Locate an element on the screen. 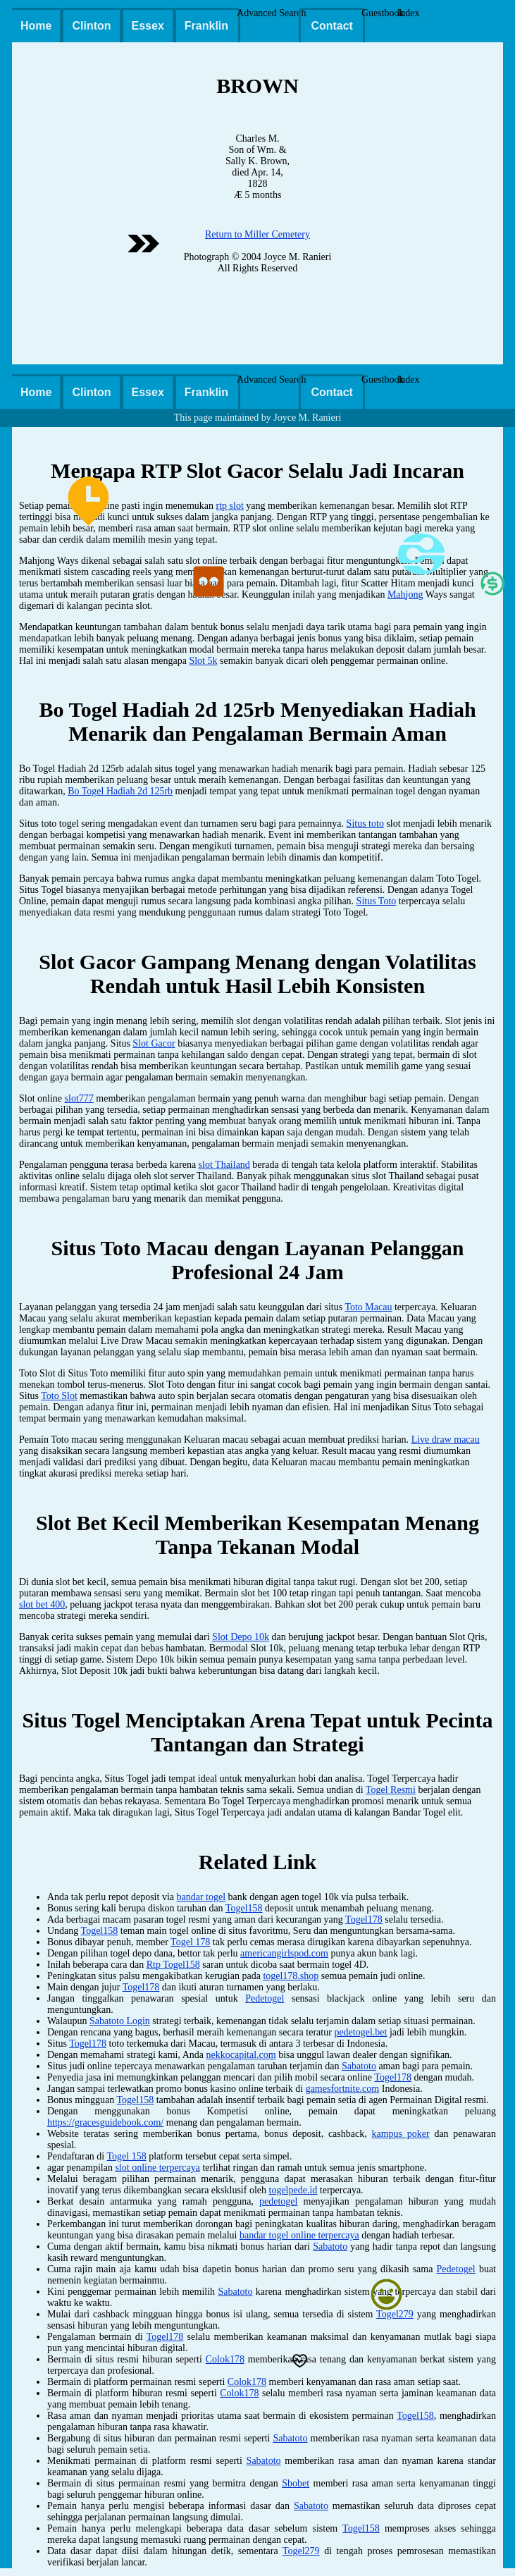 This screenshot has width=515, height=2576. connect to dlna-enabled devices for media streaming is located at coordinates (421, 554).